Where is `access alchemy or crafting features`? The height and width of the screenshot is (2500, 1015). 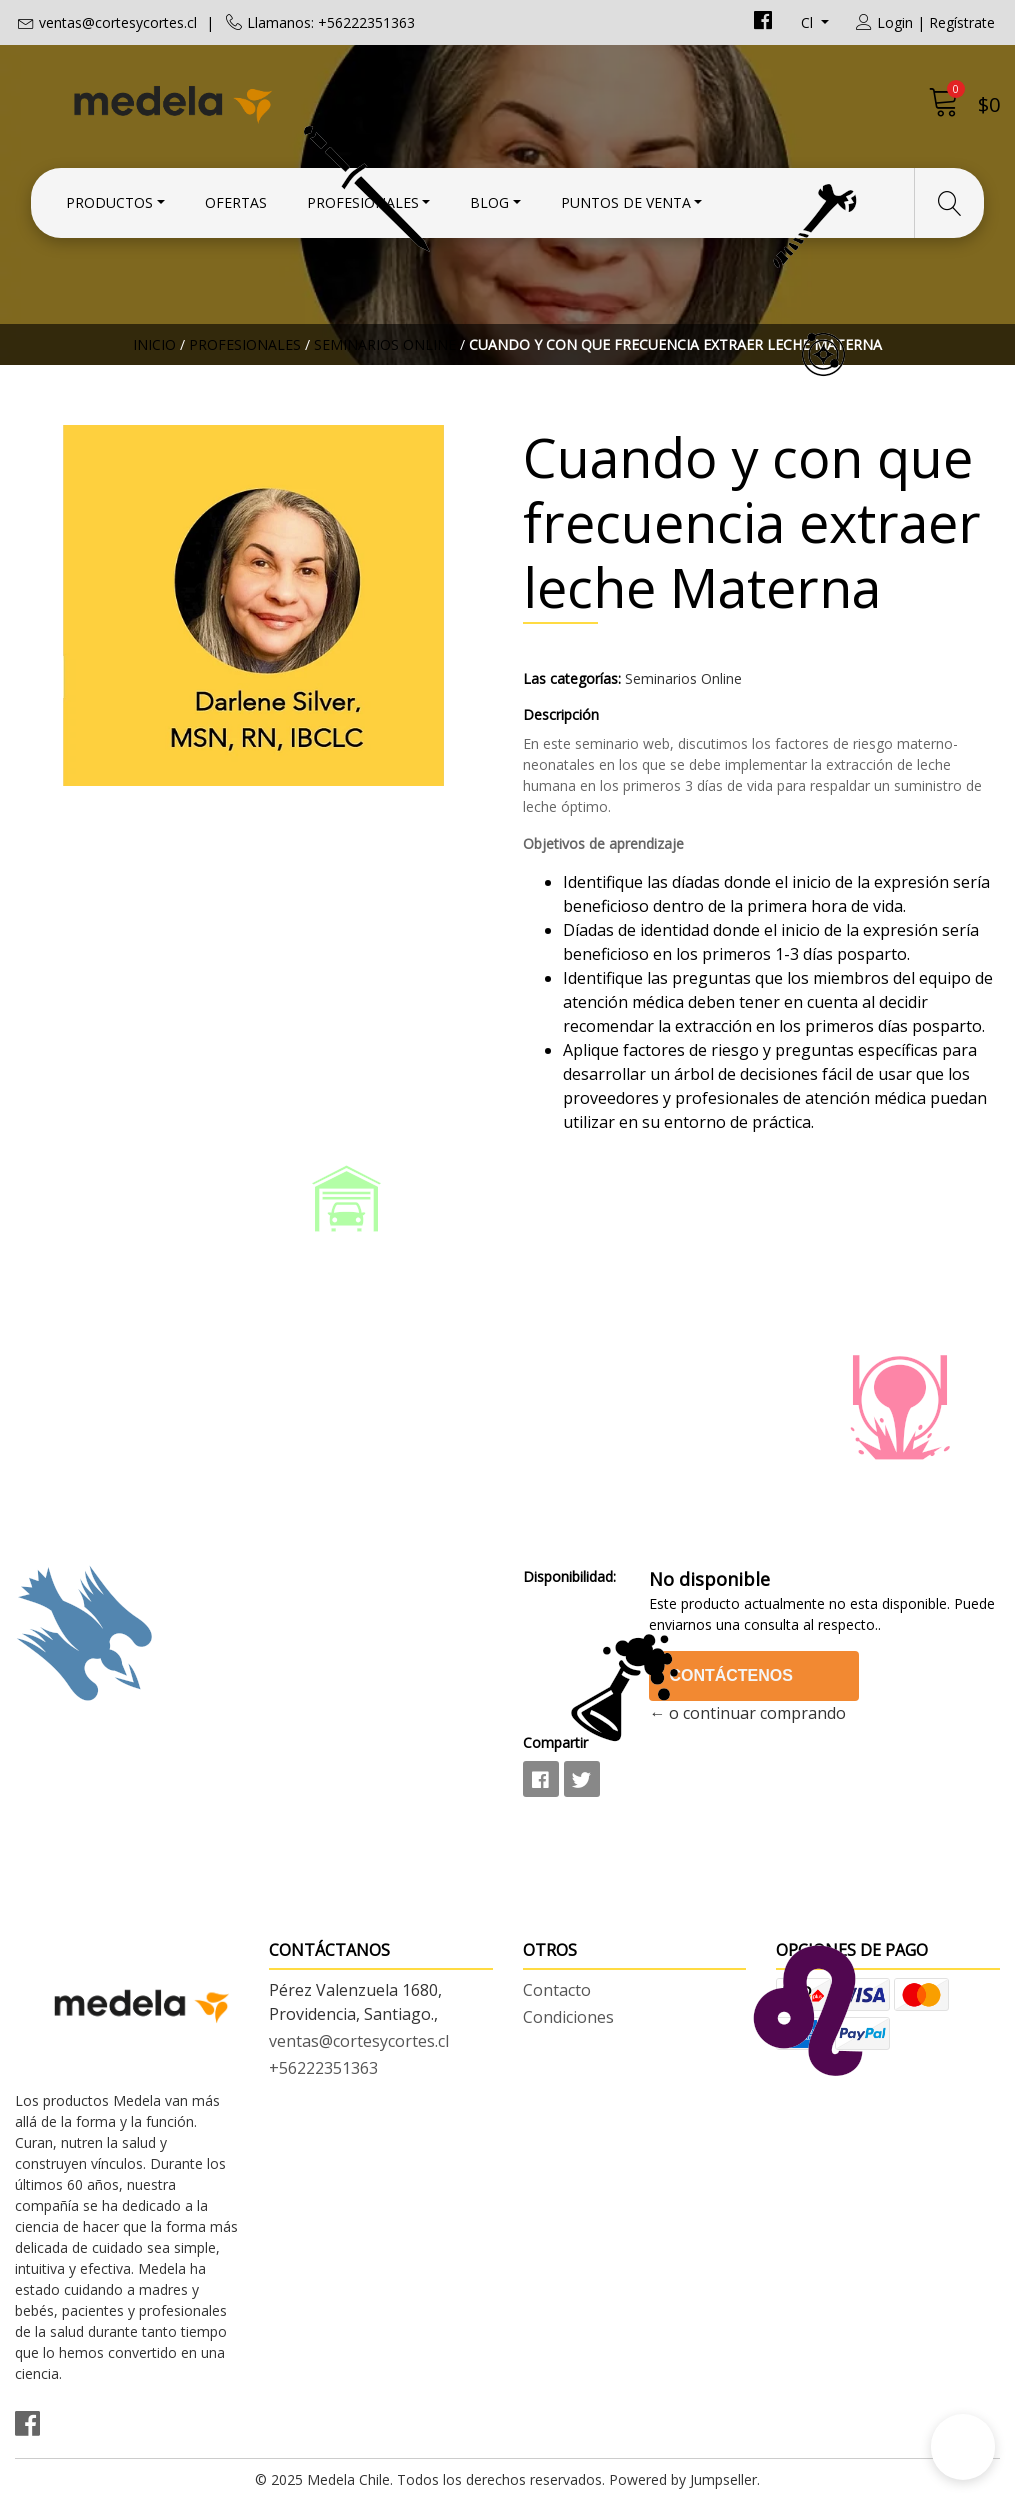 access alchemy or crafting features is located at coordinates (624, 1687).